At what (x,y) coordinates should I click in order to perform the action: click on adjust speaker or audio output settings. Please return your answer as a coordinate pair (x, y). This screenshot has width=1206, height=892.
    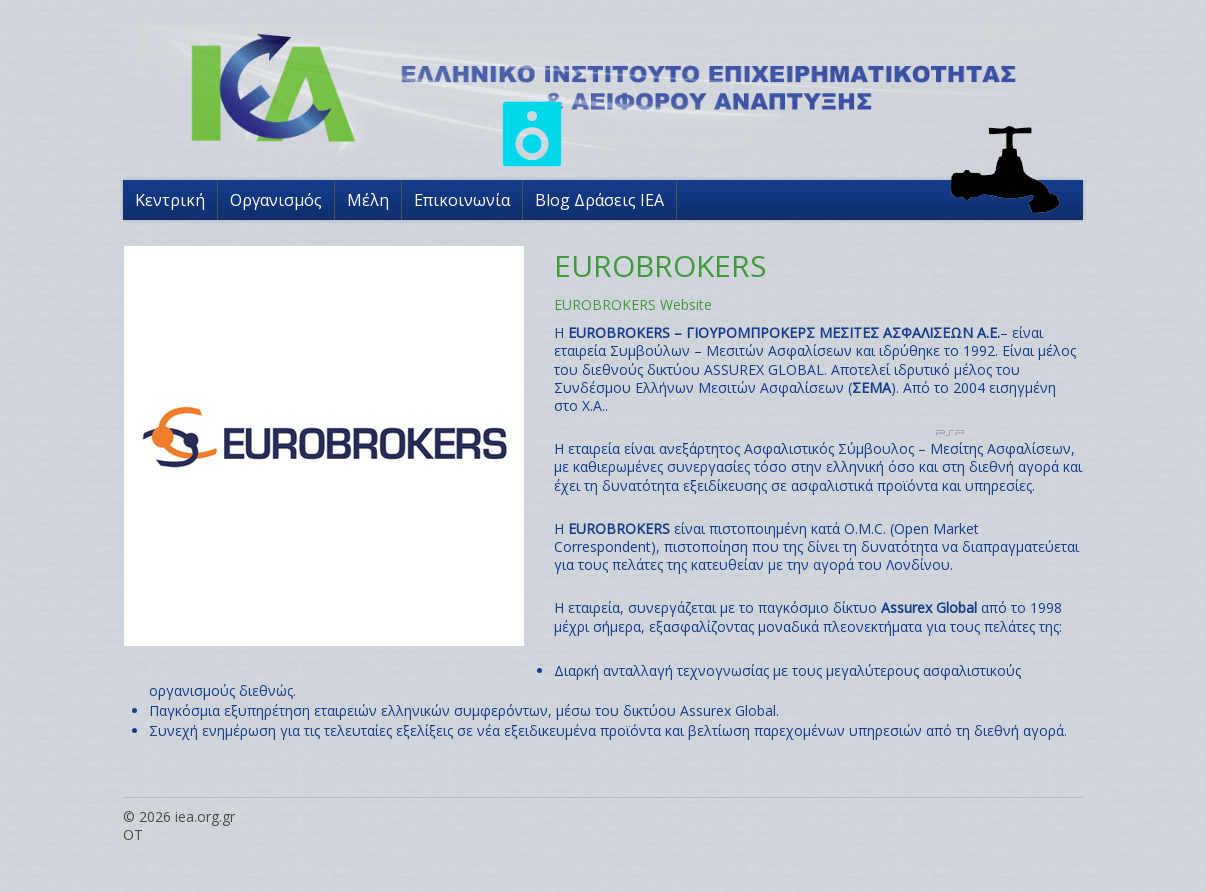
    Looking at the image, I should click on (532, 134).